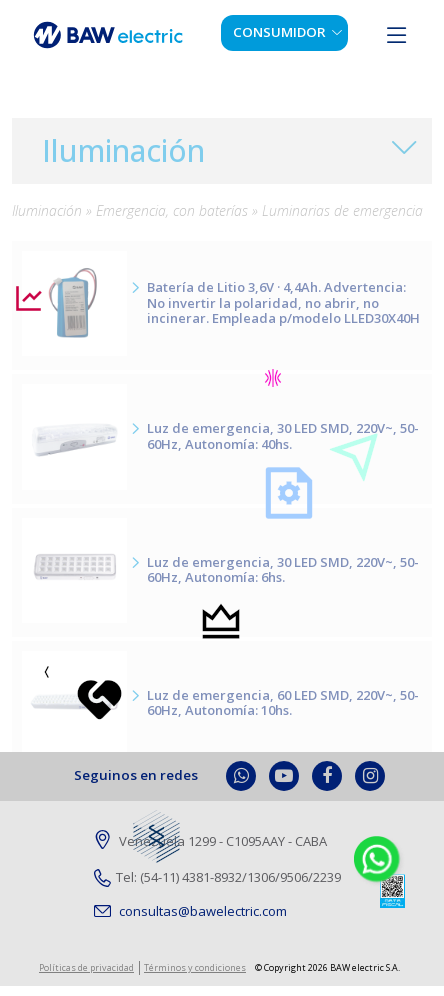  I want to click on access file settings or preferences, so click(289, 493).